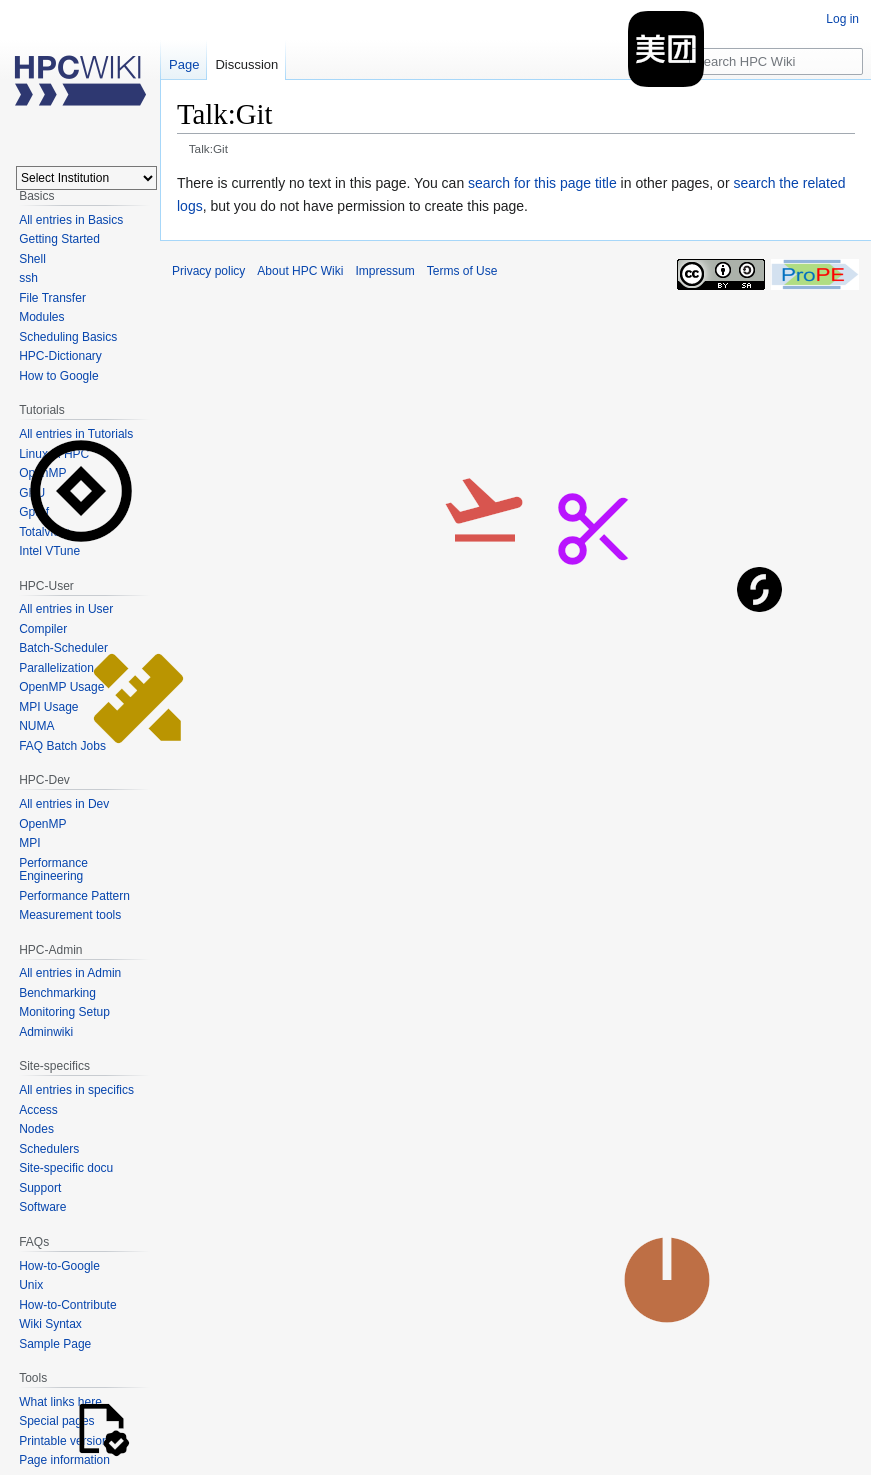 This screenshot has width=871, height=1475. What do you see at coordinates (138, 698) in the screenshot?
I see `access design tools` at bounding box center [138, 698].